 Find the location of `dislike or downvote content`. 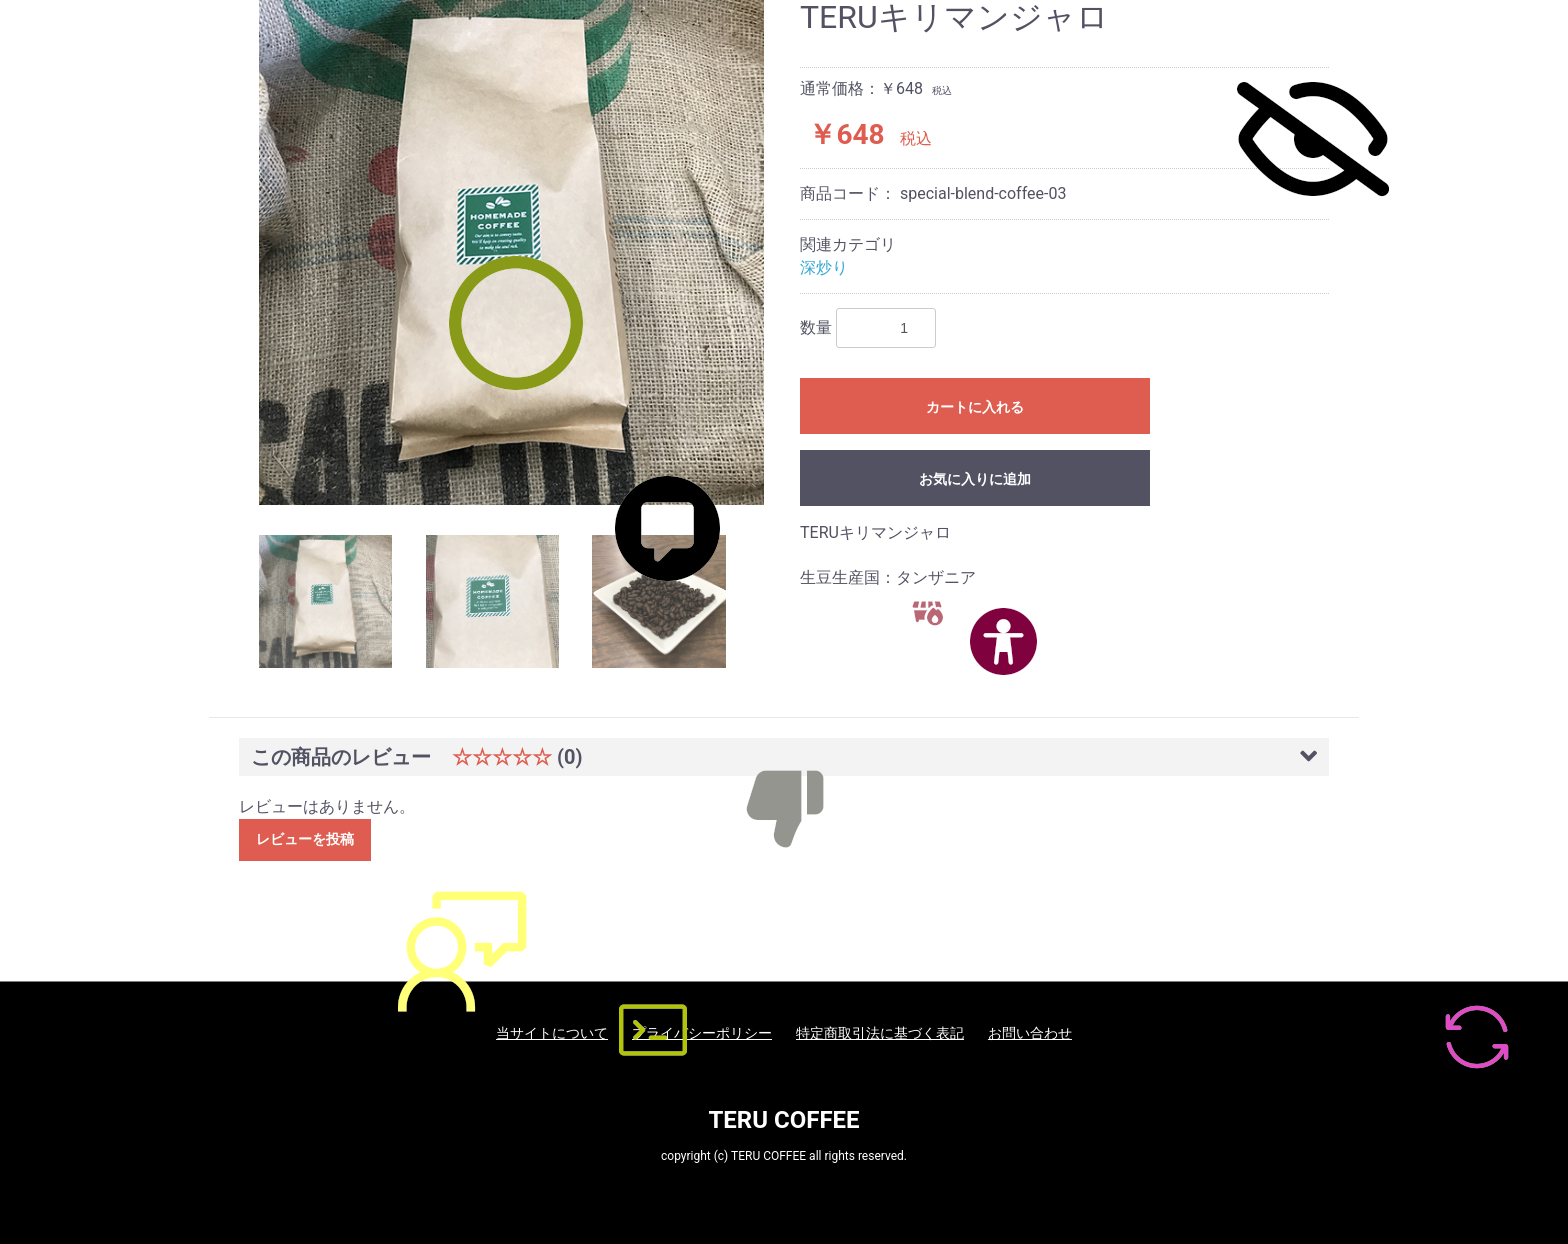

dislike or downvote content is located at coordinates (785, 809).